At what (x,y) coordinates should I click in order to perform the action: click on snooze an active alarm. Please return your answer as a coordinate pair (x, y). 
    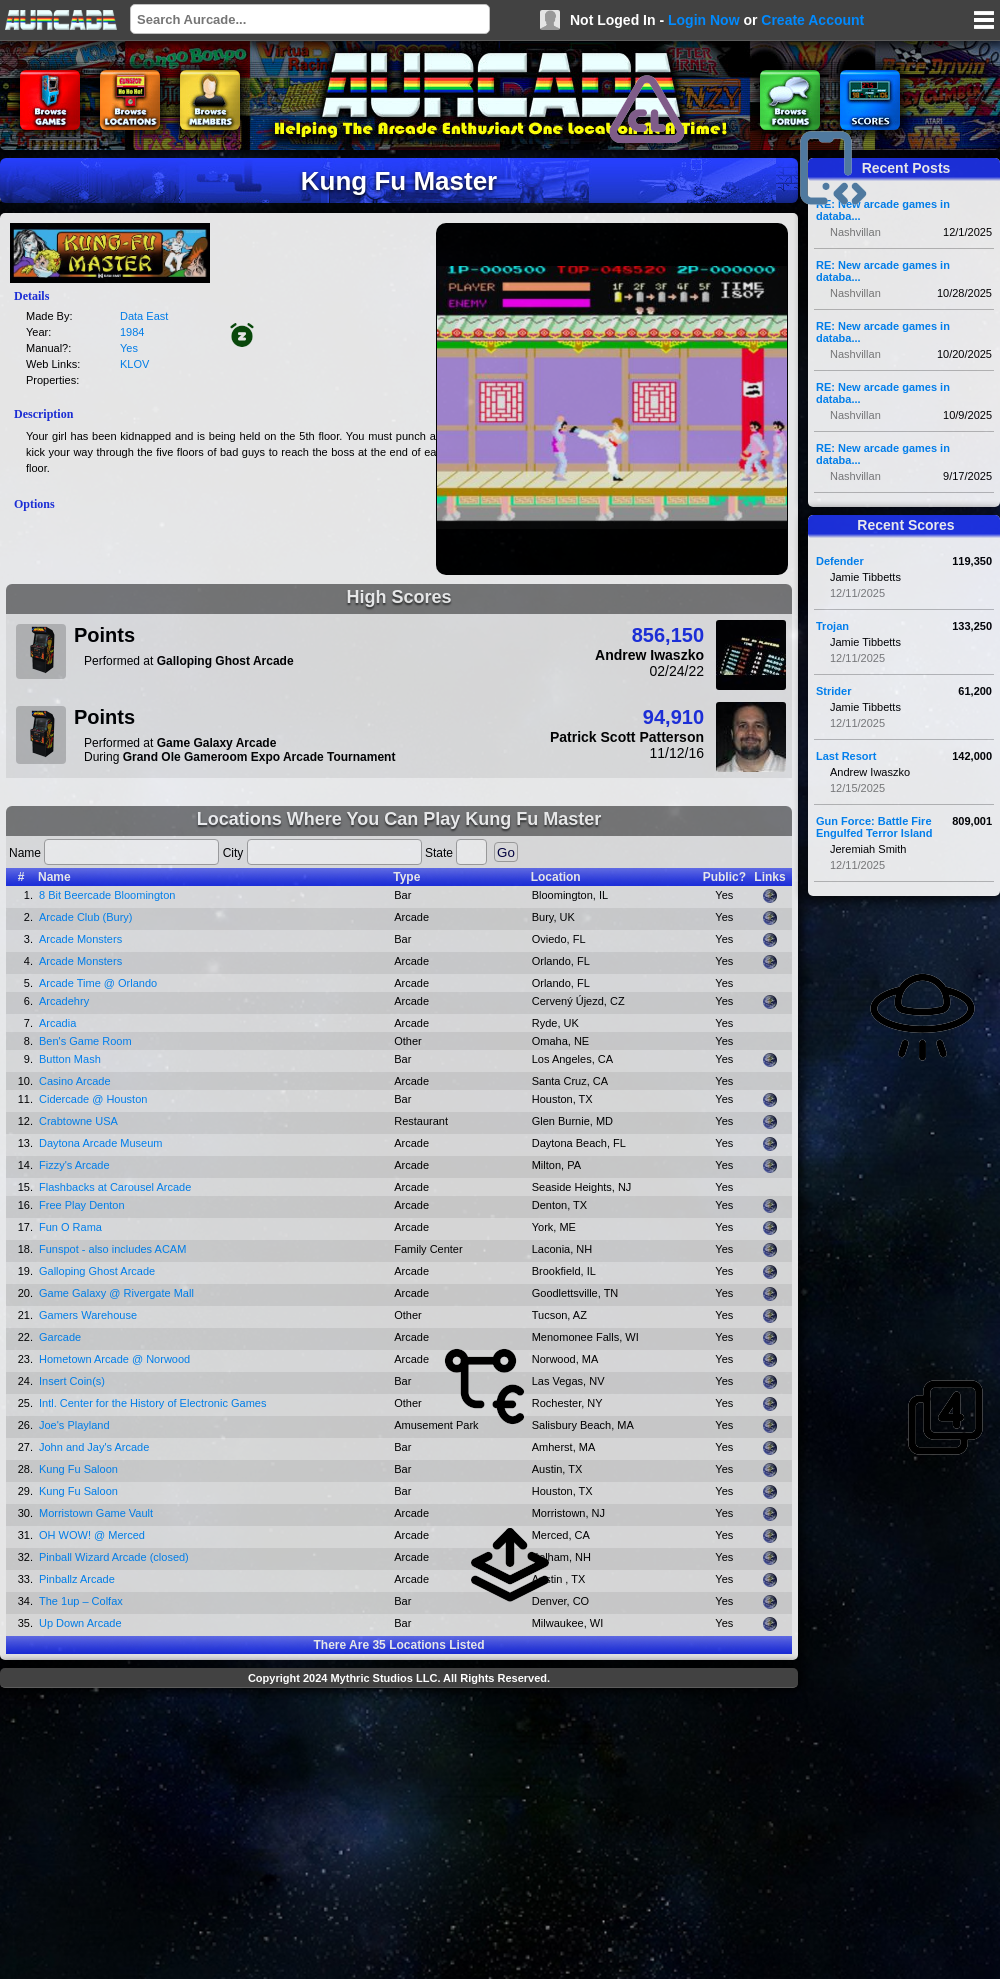
    Looking at the image, I should click on (242, 335).